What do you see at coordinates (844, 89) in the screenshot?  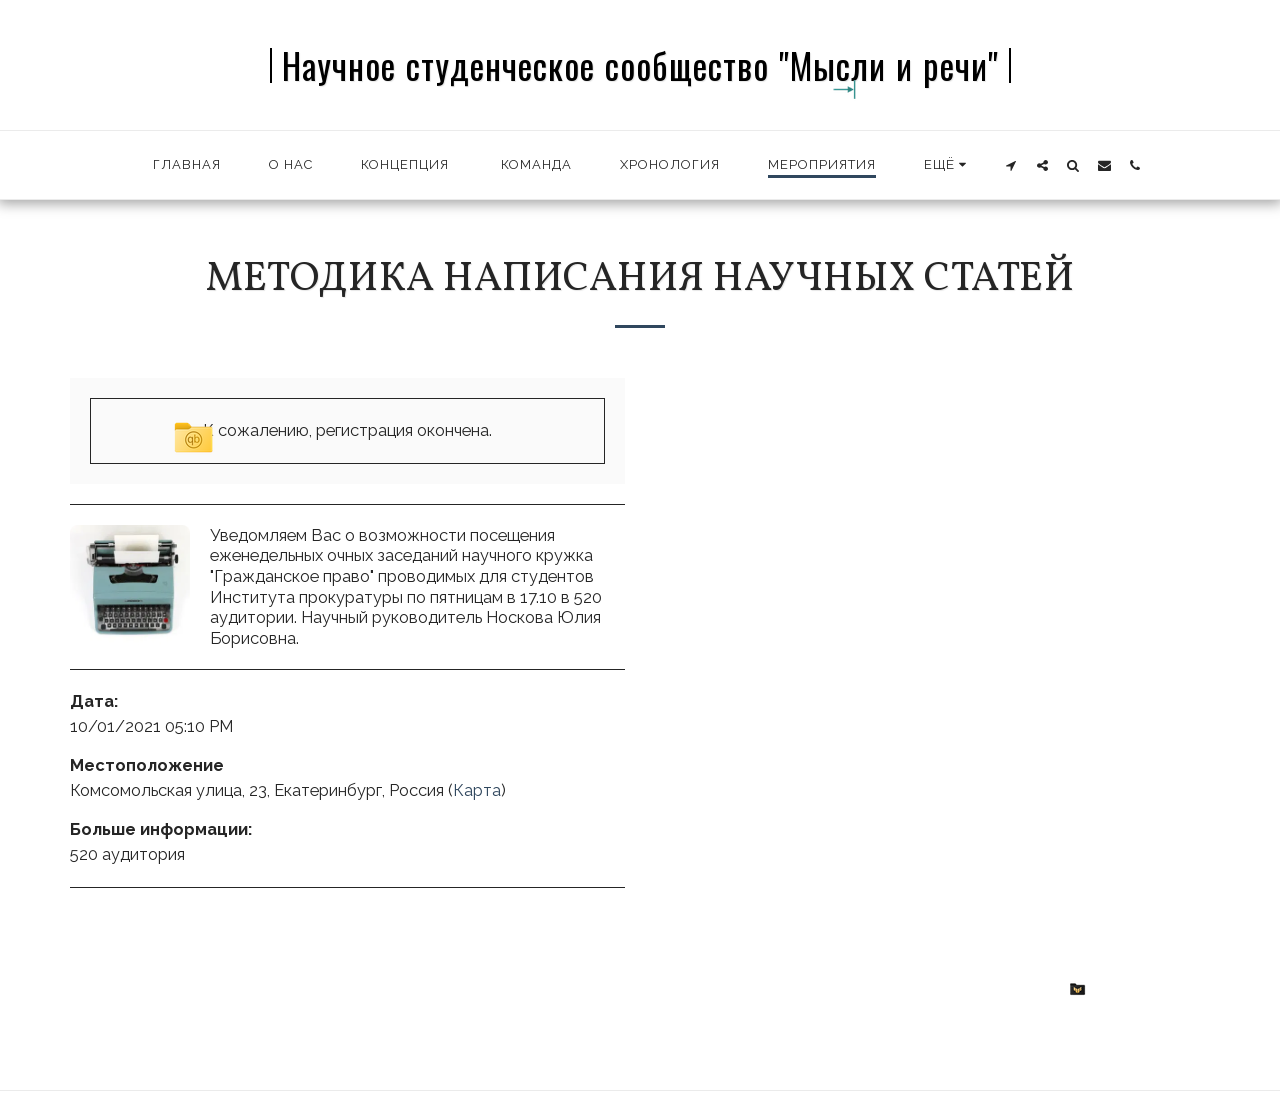 I see `go to the last item or page` at bounding box center [844, 89].